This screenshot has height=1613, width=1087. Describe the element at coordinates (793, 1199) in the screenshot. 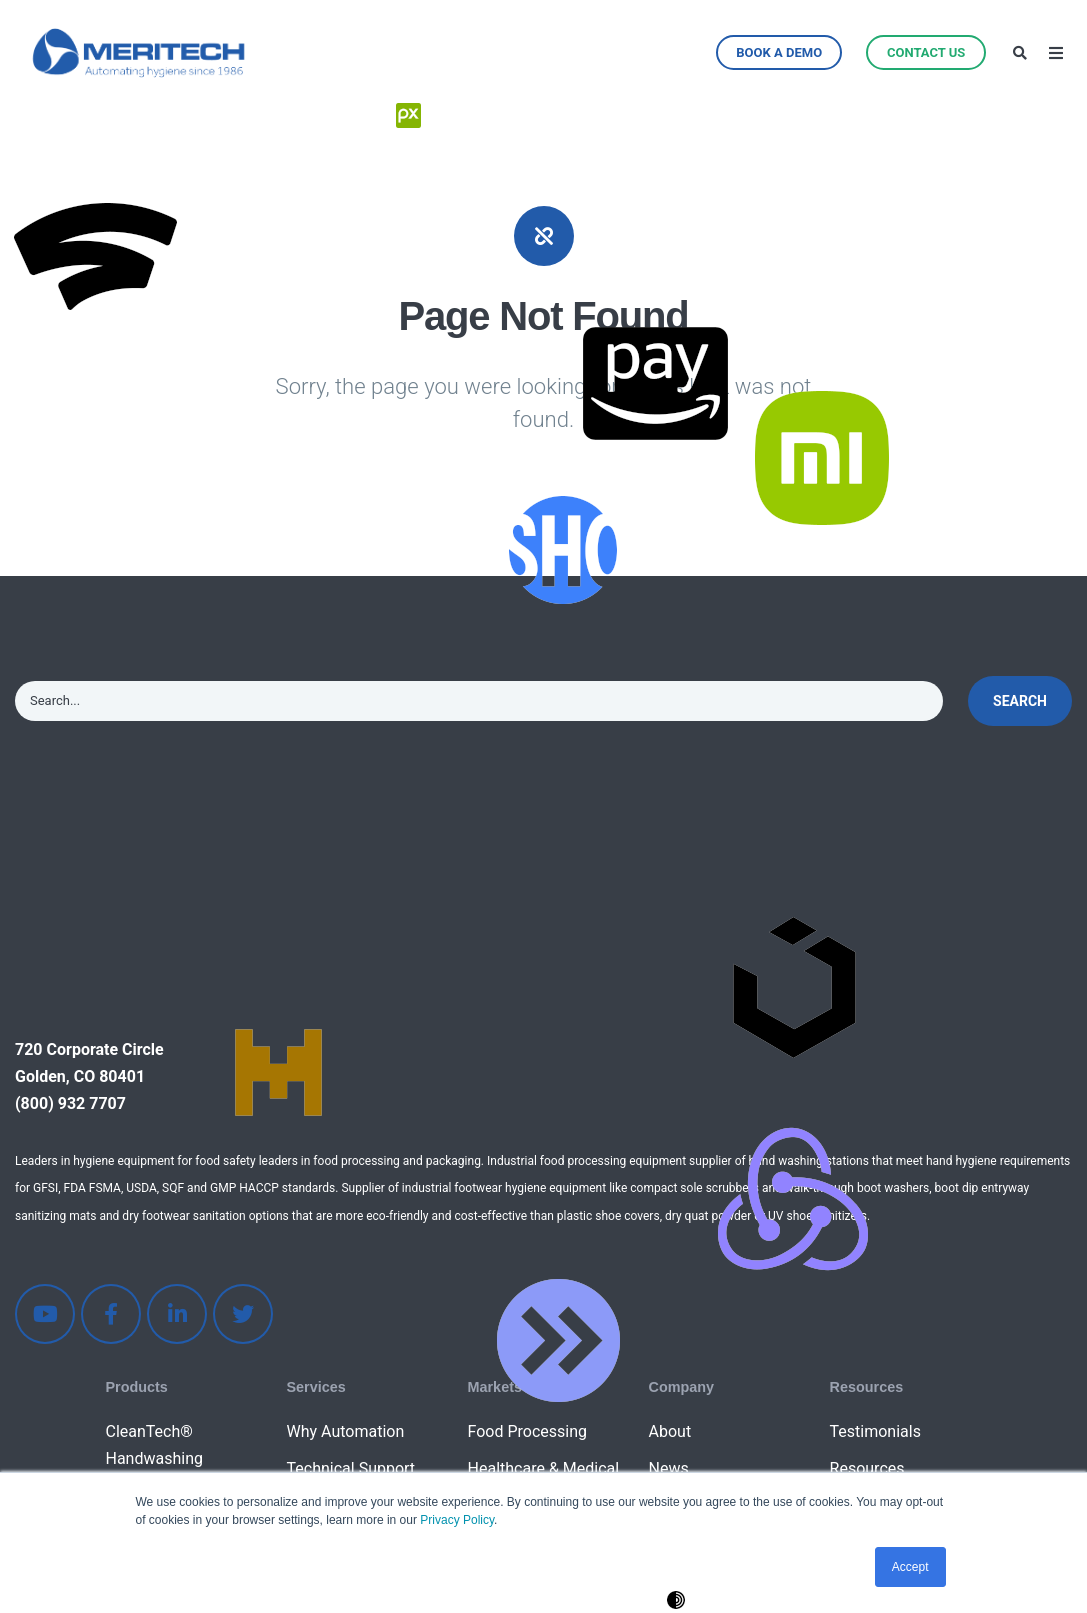

I see `Redux state management library logo` at that location.